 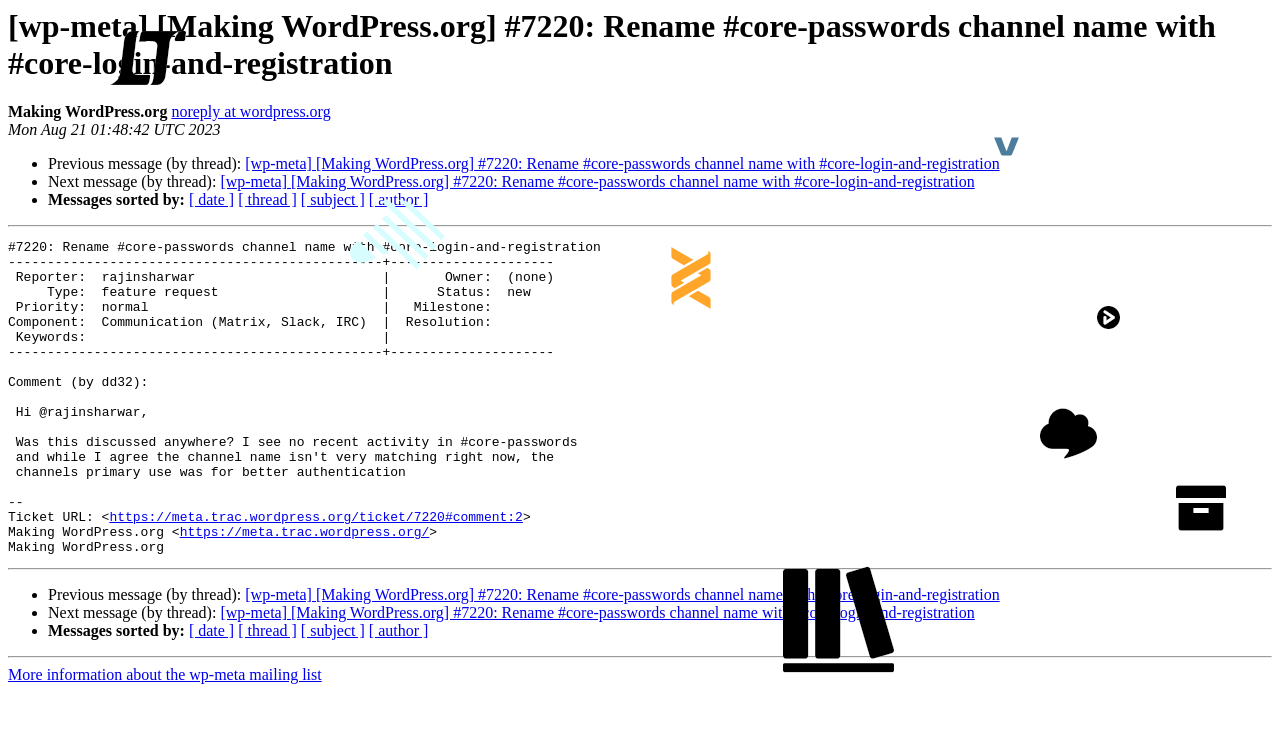 What do you see at coordinates (1108, 317) in the screenshot?
I see `open GoCD continuous delivery dashboard` at bounding box center [1108, 317].